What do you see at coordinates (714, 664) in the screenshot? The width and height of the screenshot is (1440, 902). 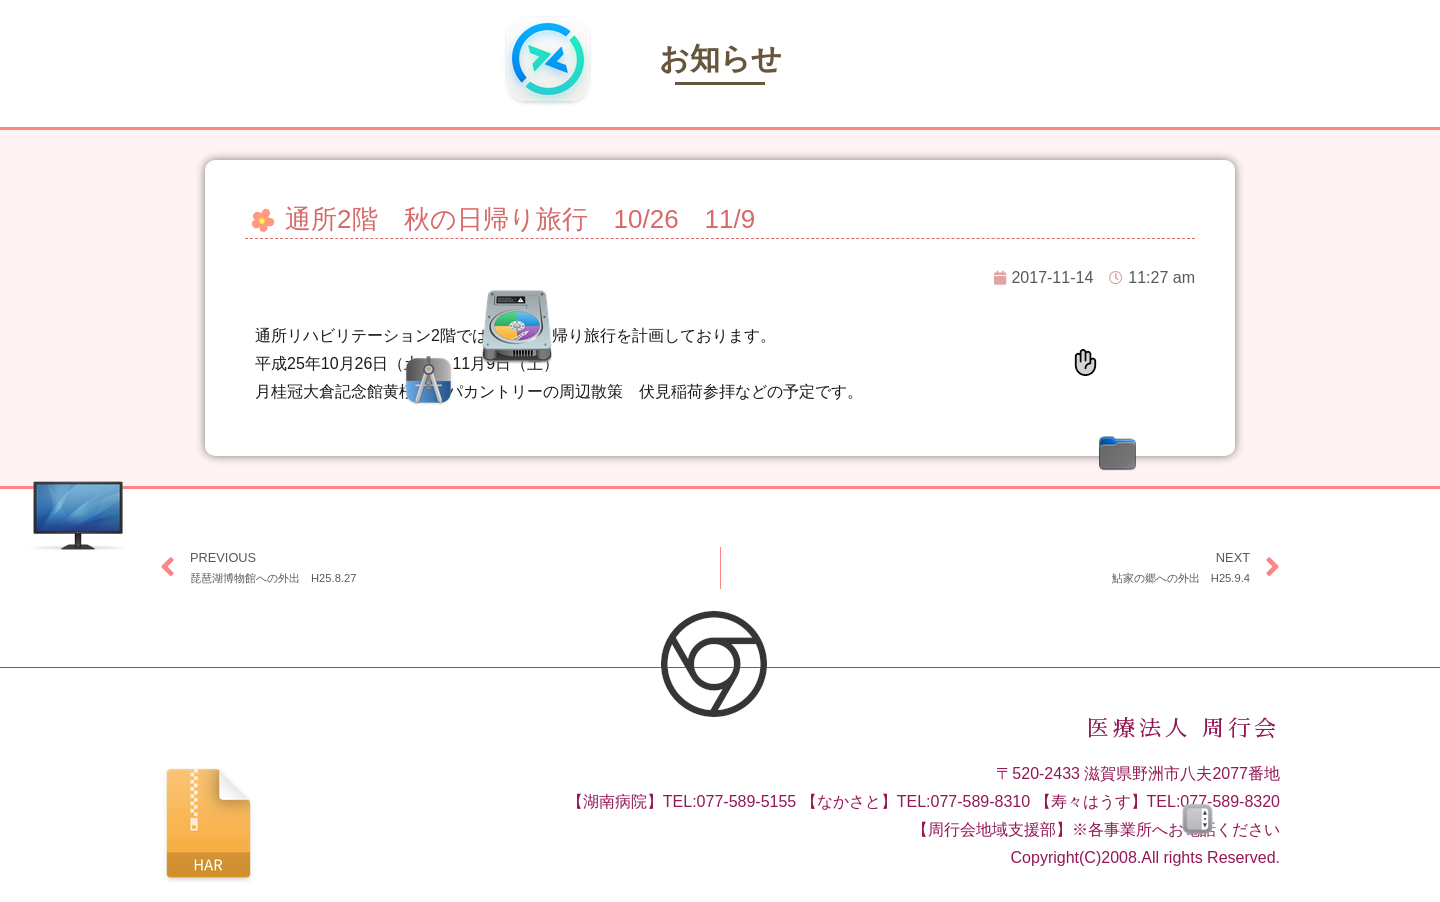 I see `open google chrome browser` at bounding box center [714, 664].